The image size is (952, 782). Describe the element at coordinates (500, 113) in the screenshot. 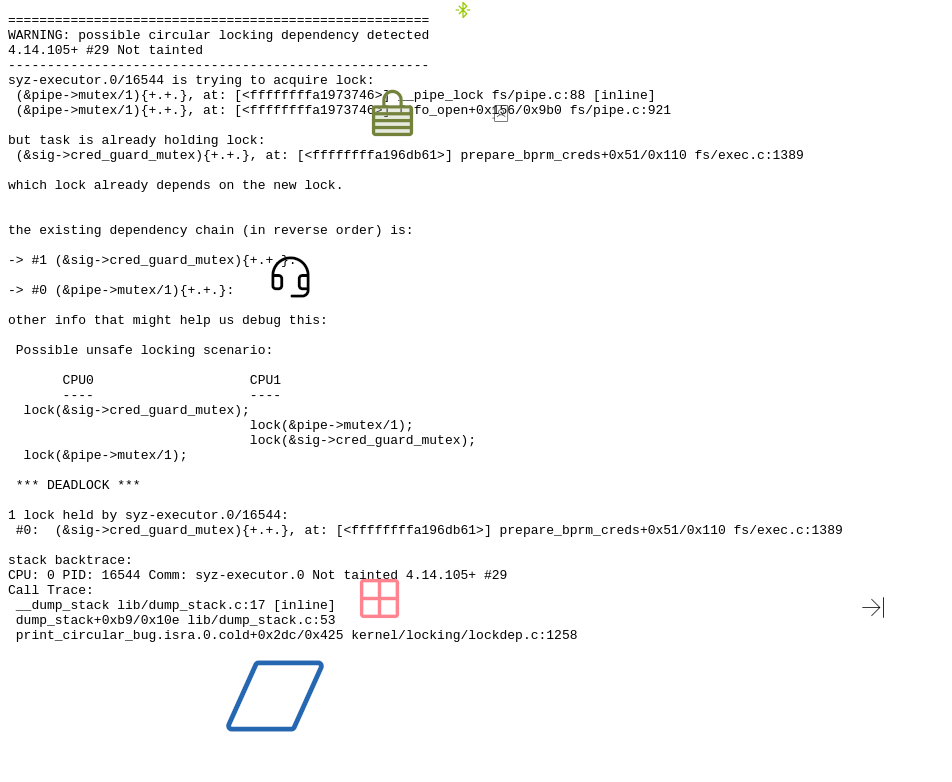

I see `open your contacts or address book` at that location.